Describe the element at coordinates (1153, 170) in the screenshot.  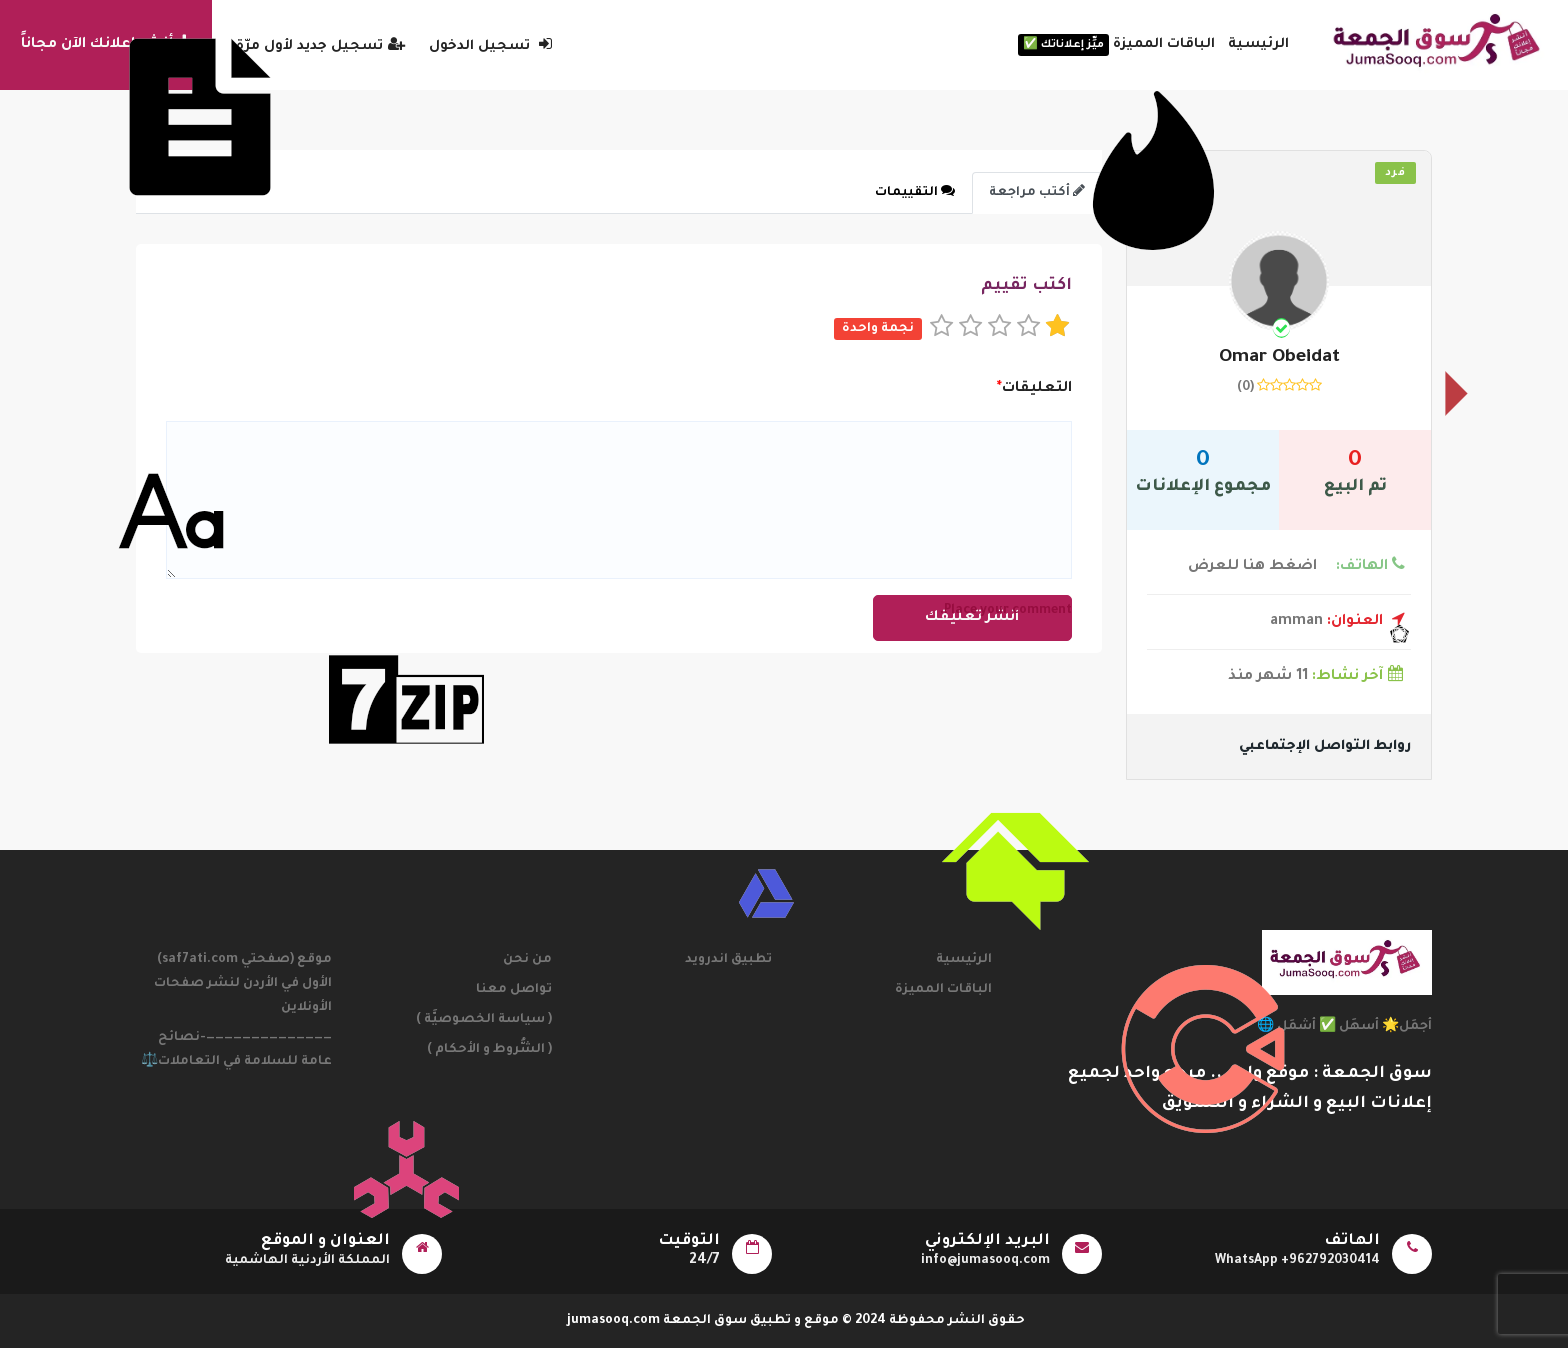
I see `open the tinder dating app` at that location.